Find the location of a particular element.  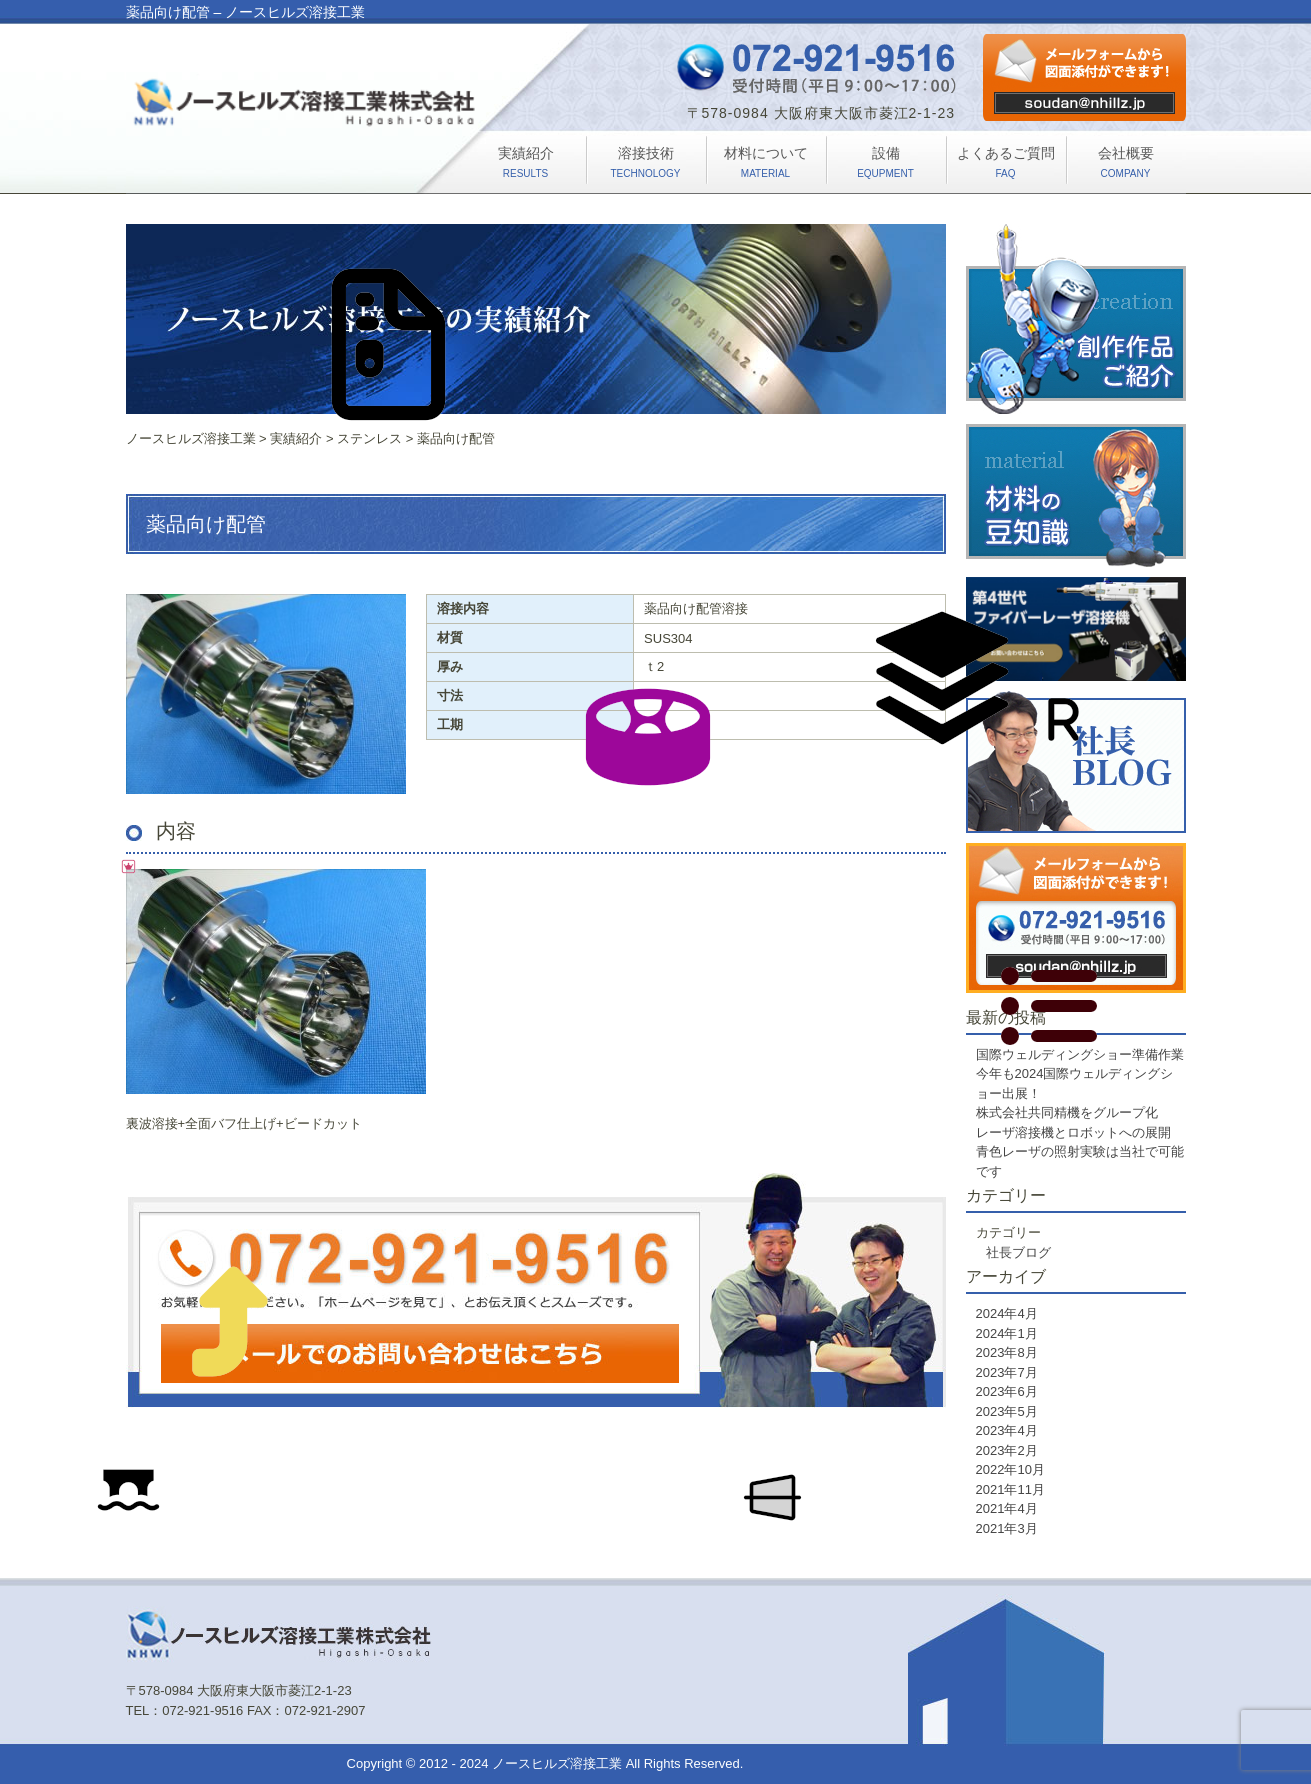

toggle layer visibility is located at coordinates (942, 678).